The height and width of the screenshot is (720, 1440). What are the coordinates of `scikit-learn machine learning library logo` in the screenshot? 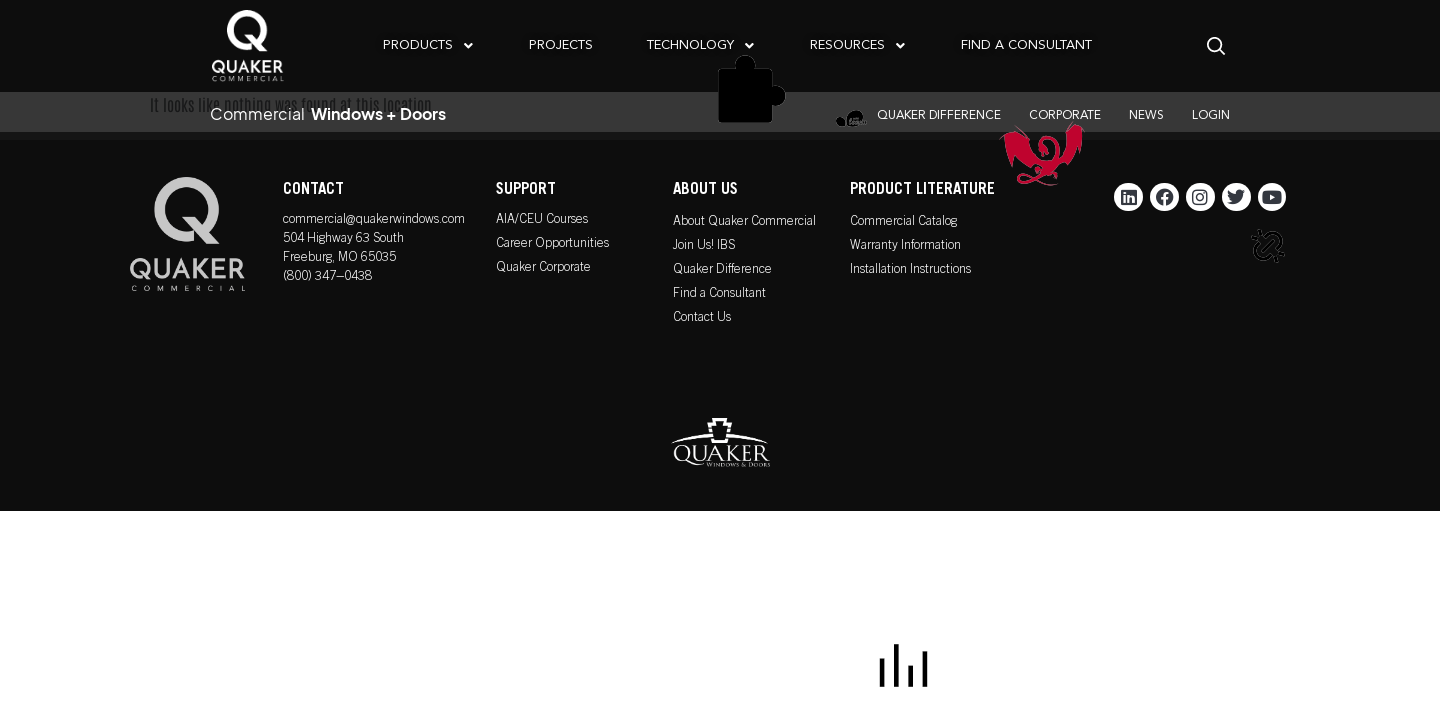 It's located at (851, 118).